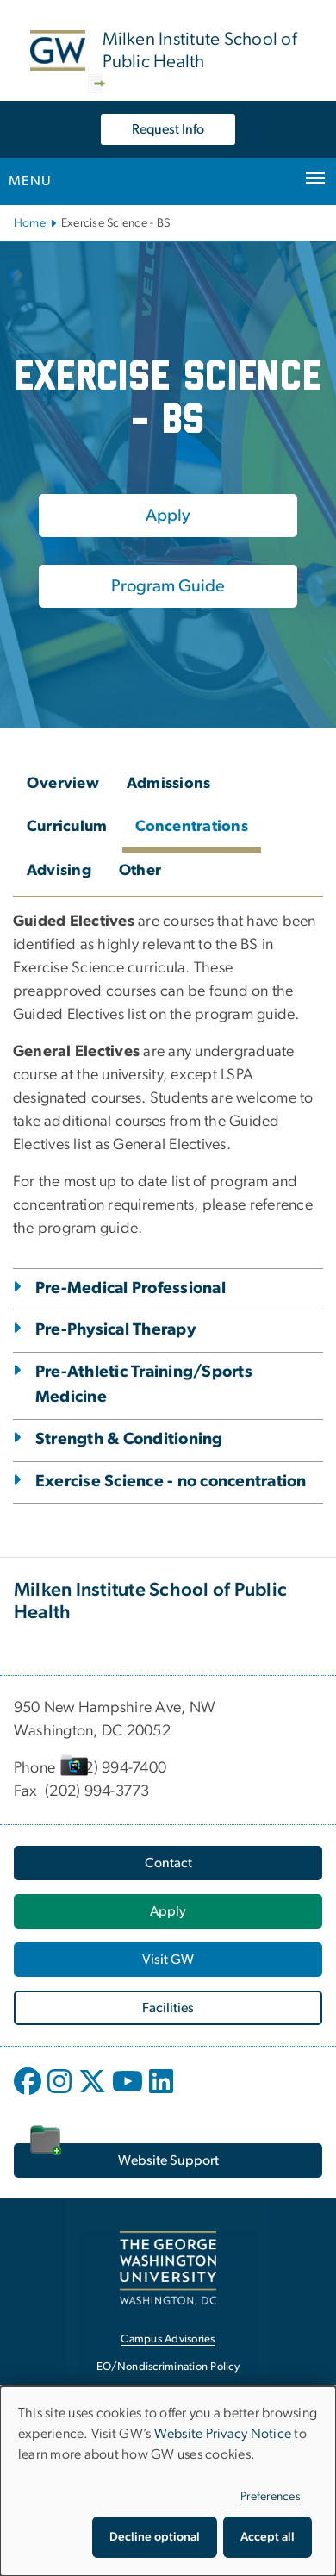  Describe the element at coordinates (45, 2139) in the screenshot. I see `create a new folder` at that location.